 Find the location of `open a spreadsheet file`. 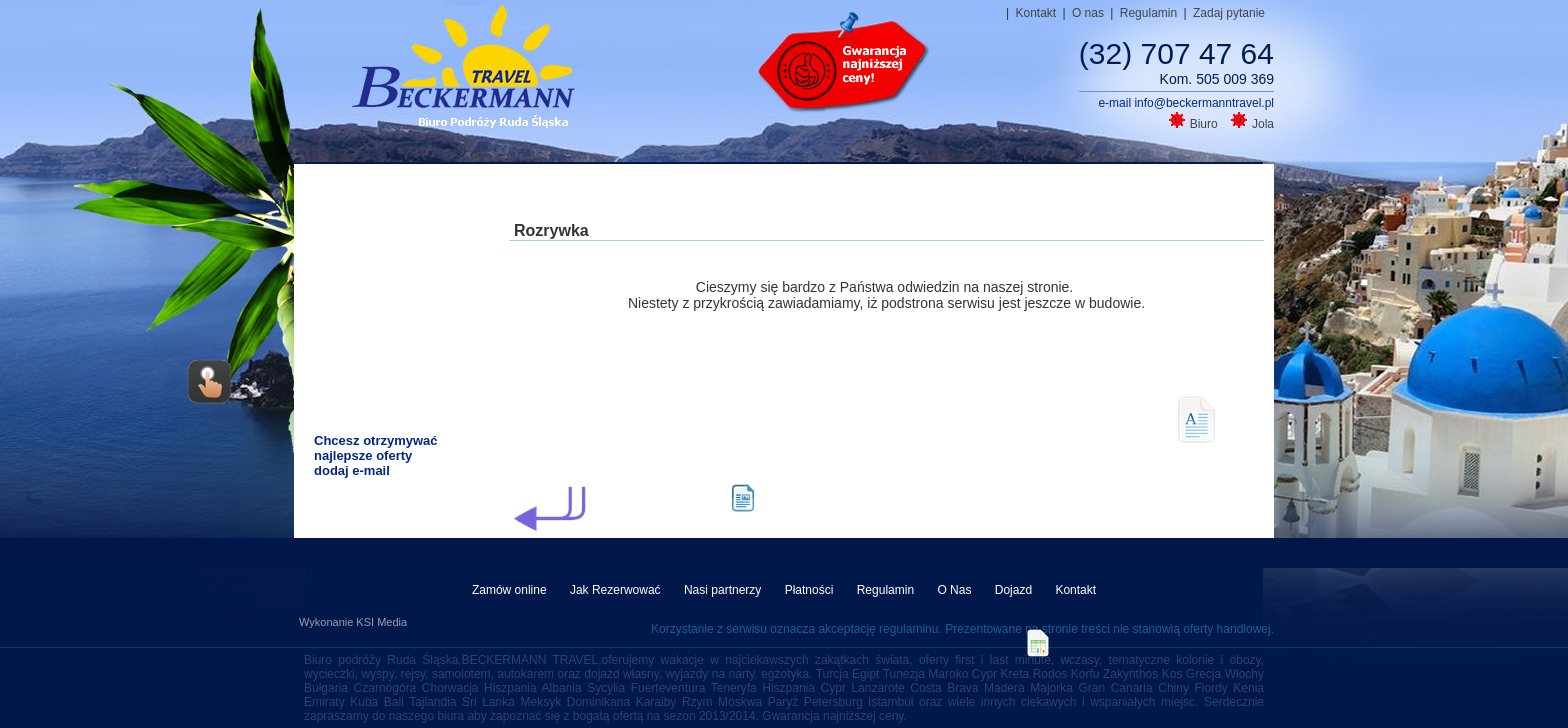

open a spreadsheet file is located at coordinates (1038, 643).